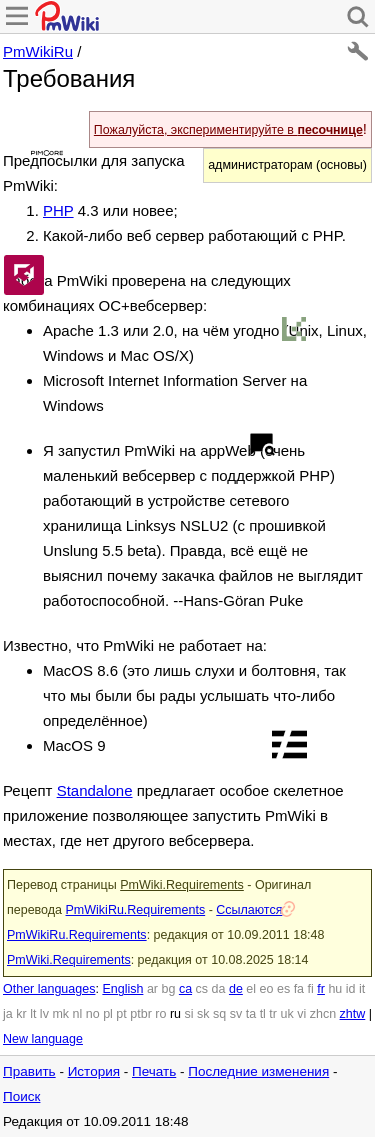  What do you see at coordinates (24, 275) in the screenshot?
I see `clubforce app or service logo` at bounding box center [24, 275].